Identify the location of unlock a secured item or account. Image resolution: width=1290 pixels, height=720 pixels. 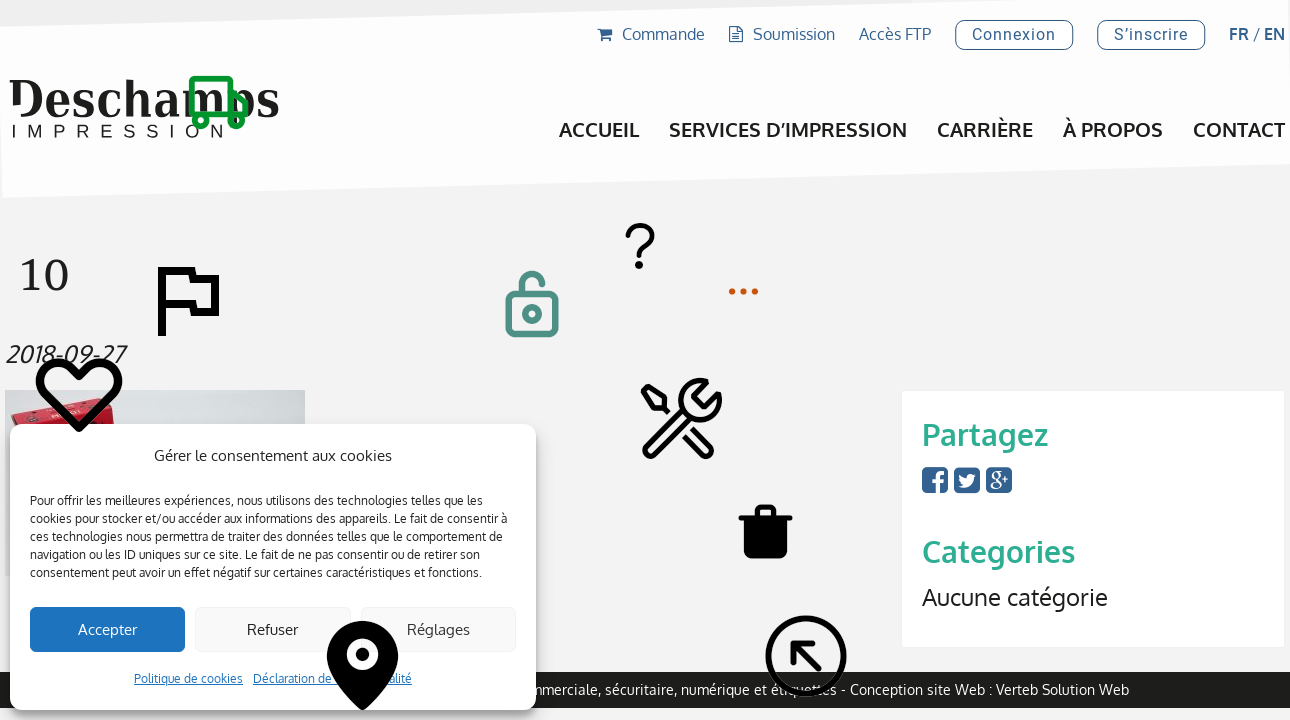
(532, 304).